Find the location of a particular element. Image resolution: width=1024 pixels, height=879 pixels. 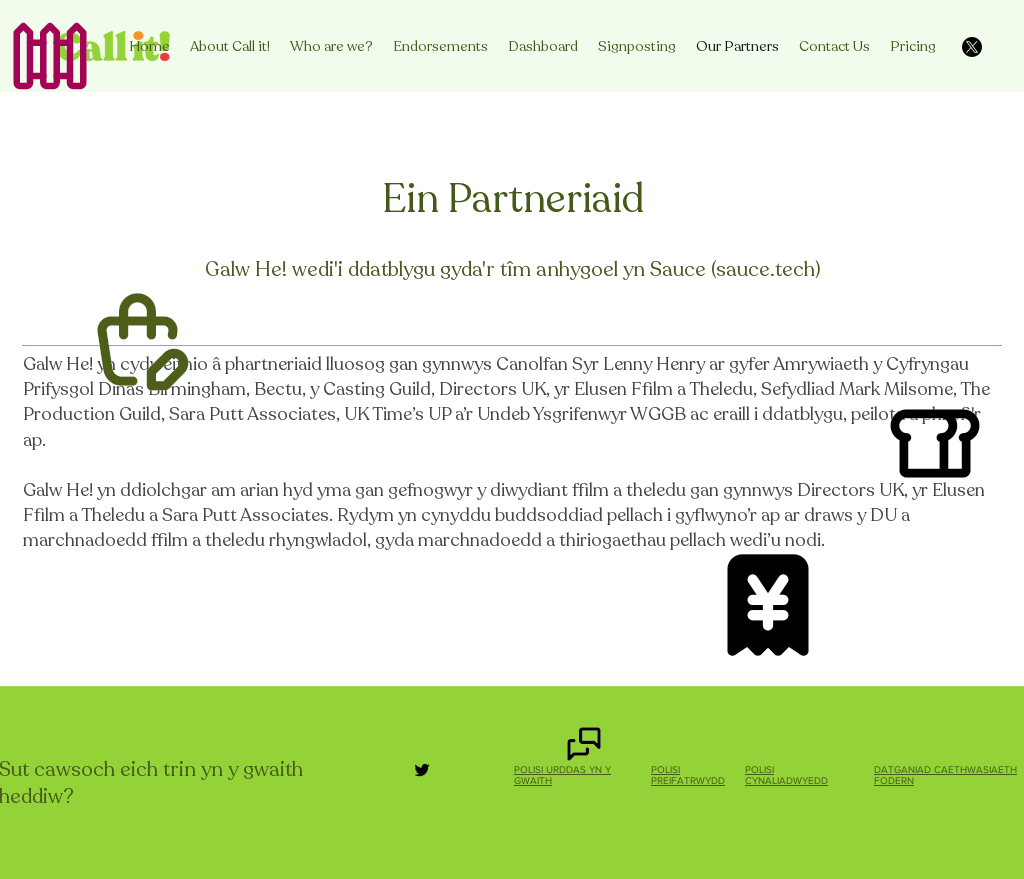

access bakery or bread-related content is located at coordinates (936, 443).